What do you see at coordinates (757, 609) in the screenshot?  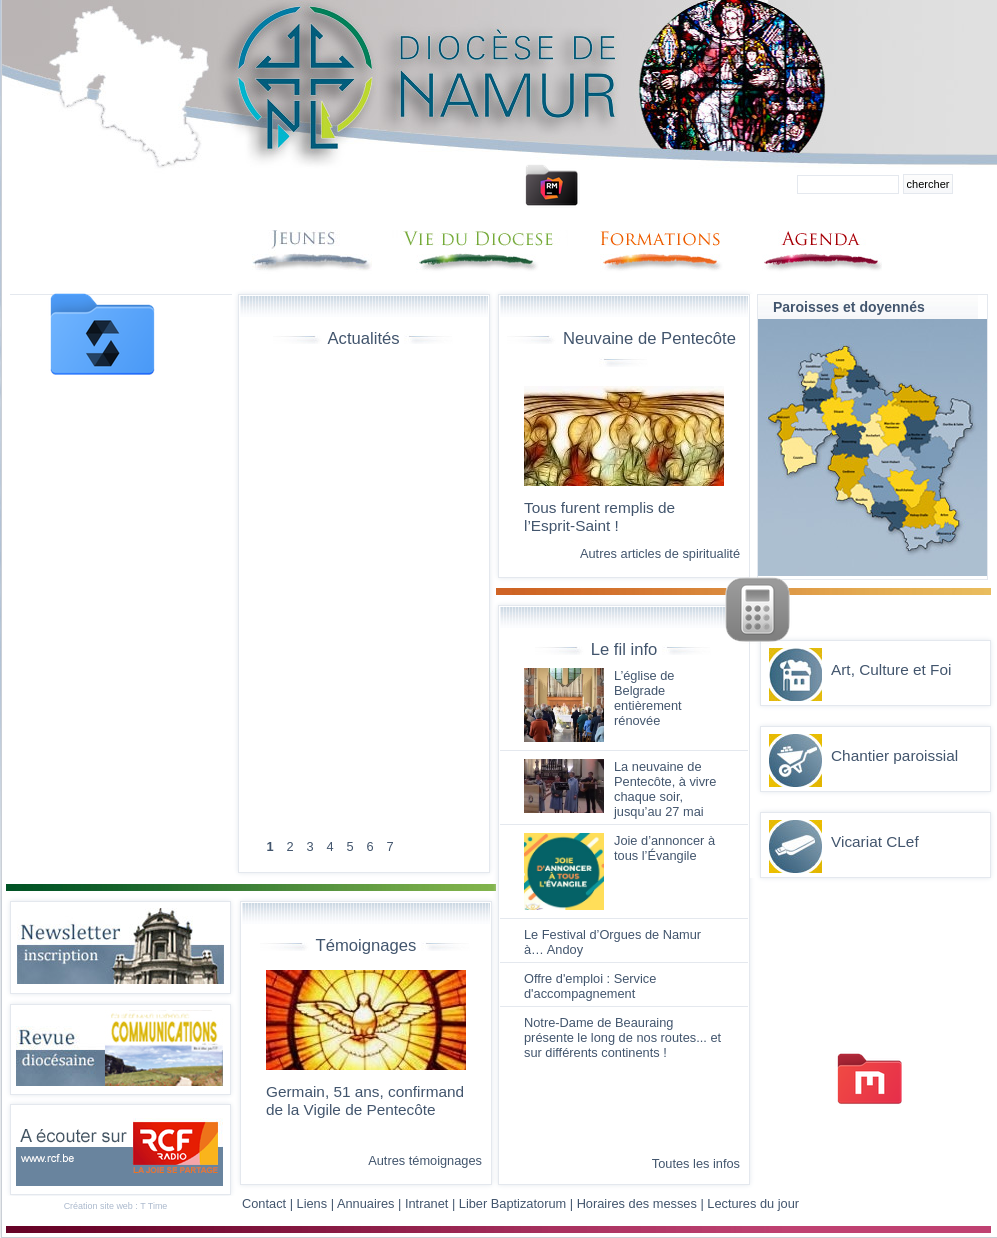 I see `open the calculator app` at bounding box center [757, 609].